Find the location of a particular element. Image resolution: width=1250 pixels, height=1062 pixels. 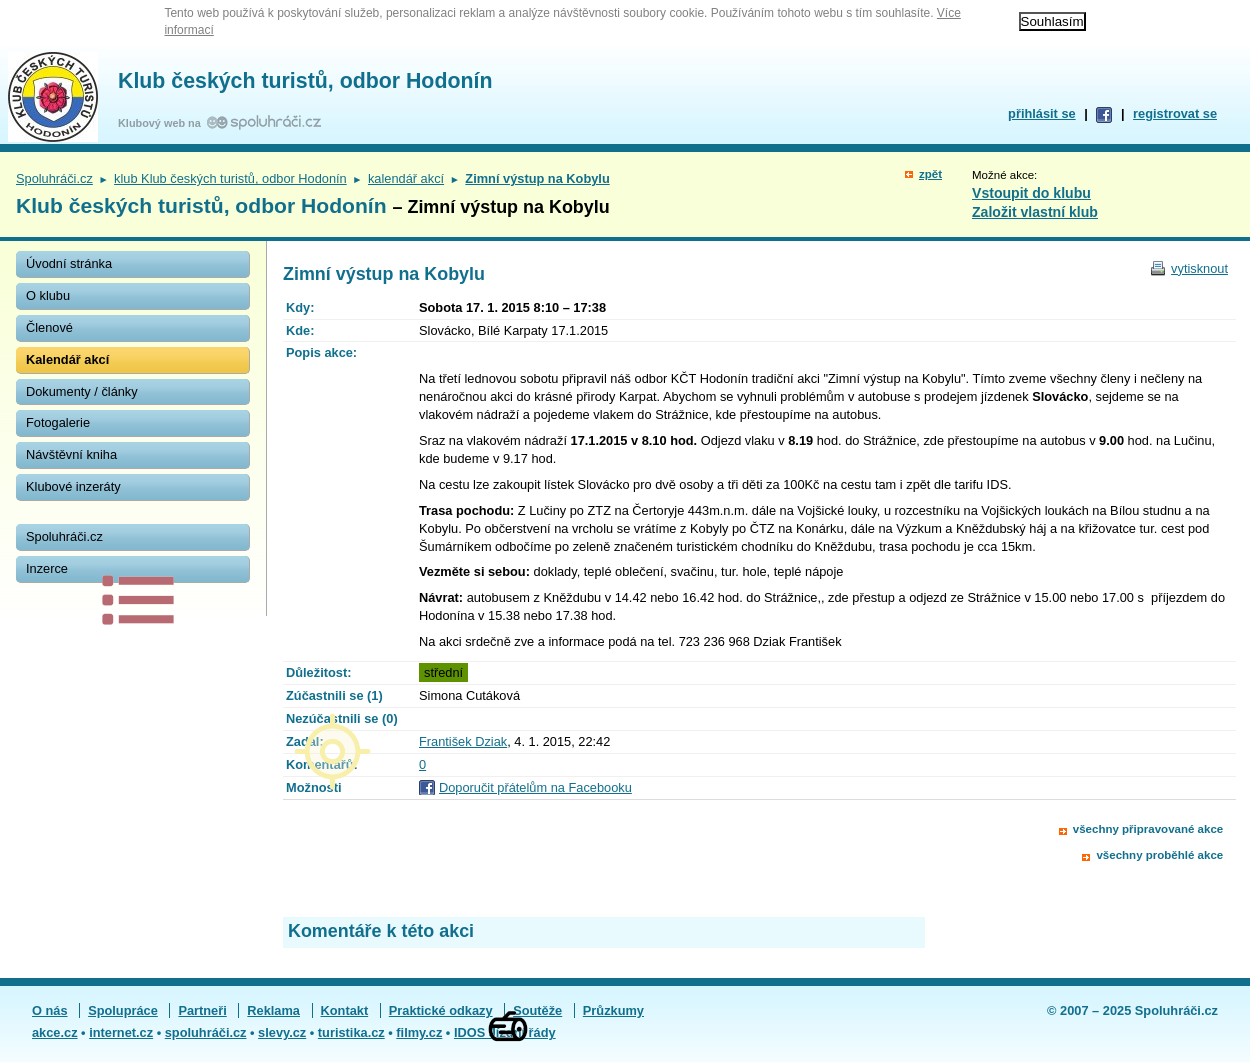

get current location is located at coordinates (332, 751).